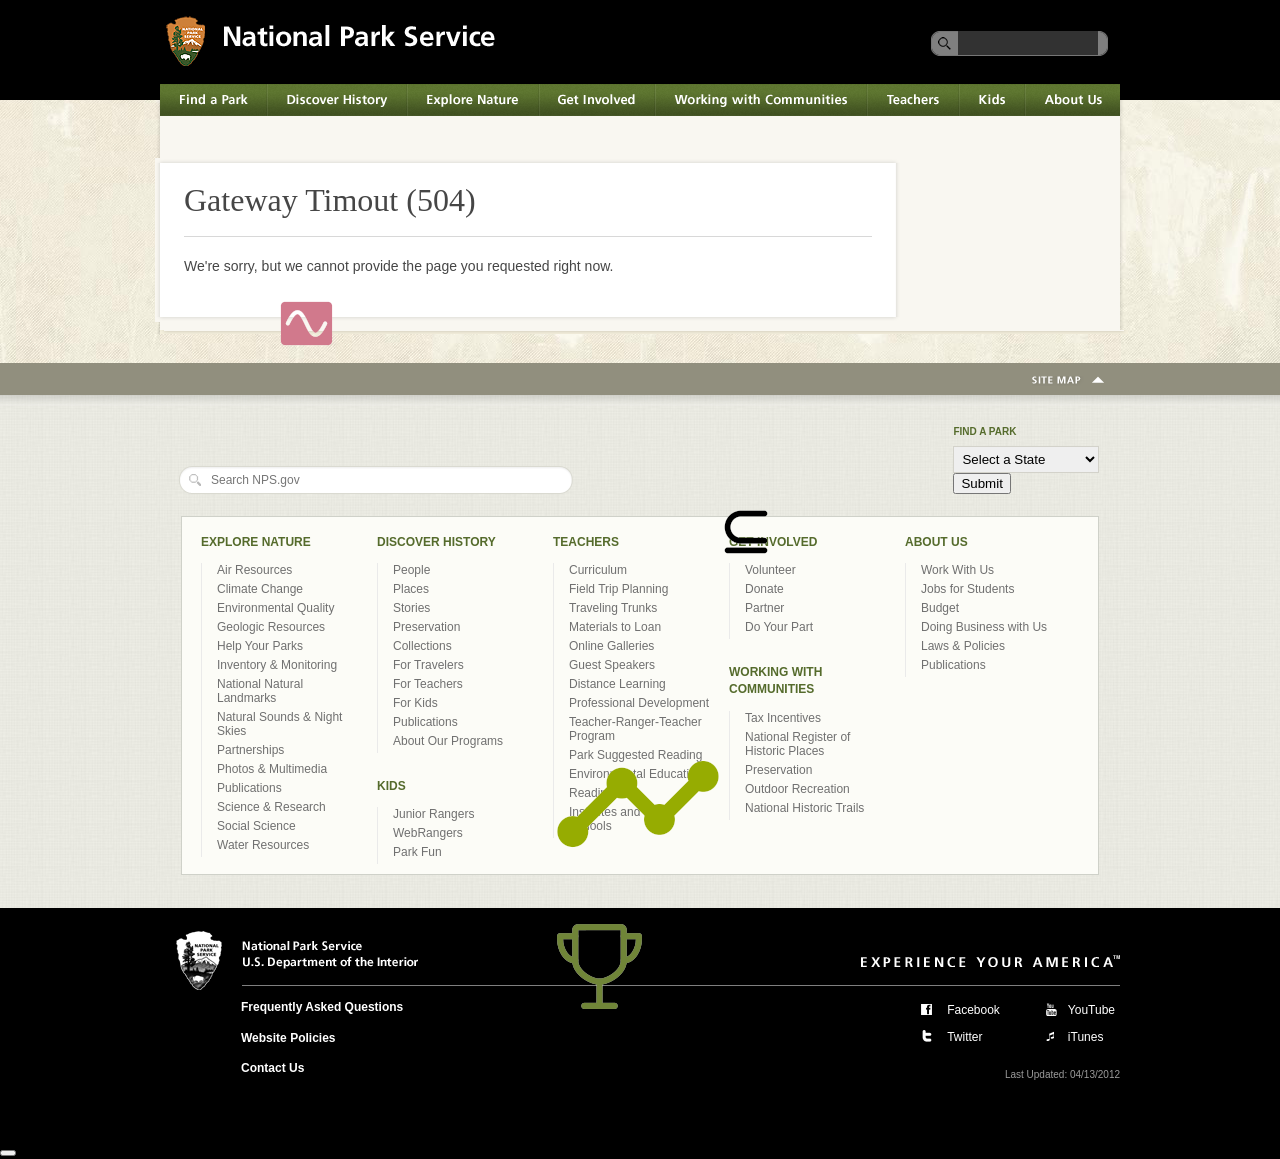 The height and width of the screenshot is (1159, 1280). I want to click on audio or sound wave indicator, so click(306, 323).